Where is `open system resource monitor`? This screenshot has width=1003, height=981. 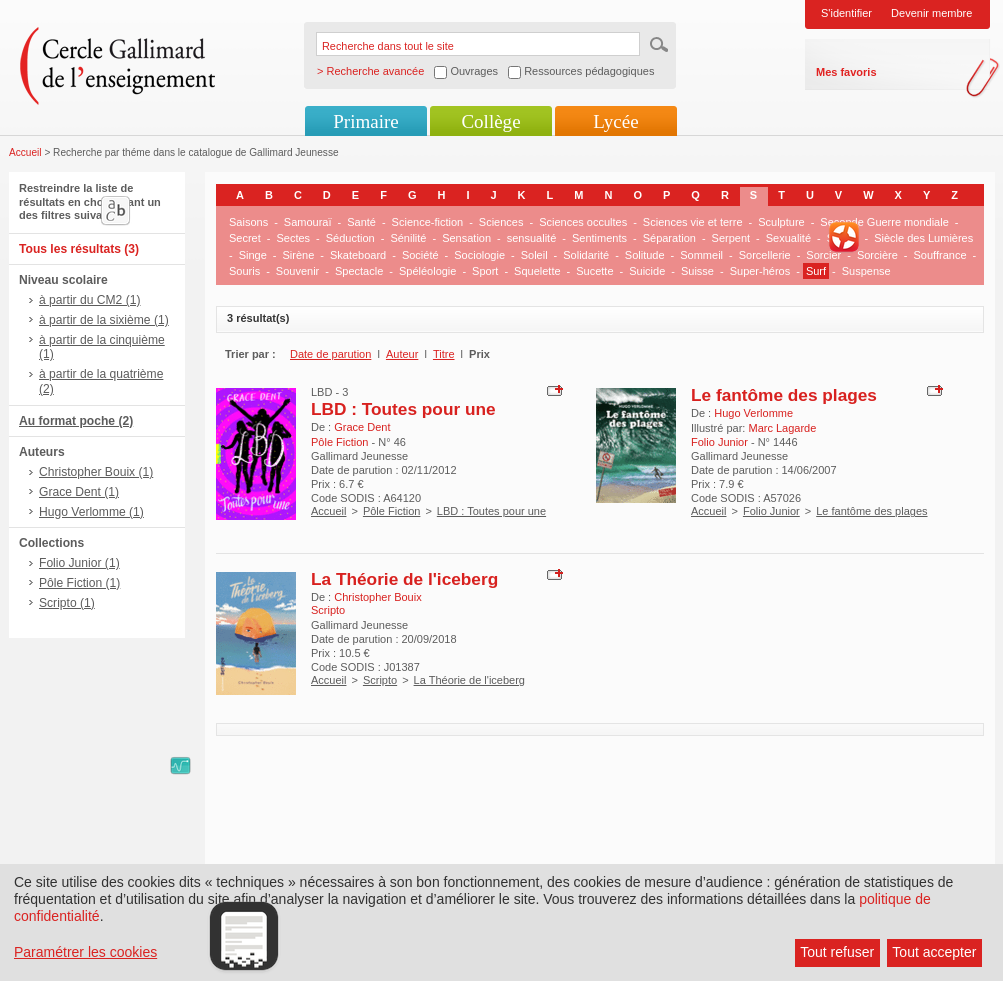 open system resource monitor is located at coordinates (180, 765).